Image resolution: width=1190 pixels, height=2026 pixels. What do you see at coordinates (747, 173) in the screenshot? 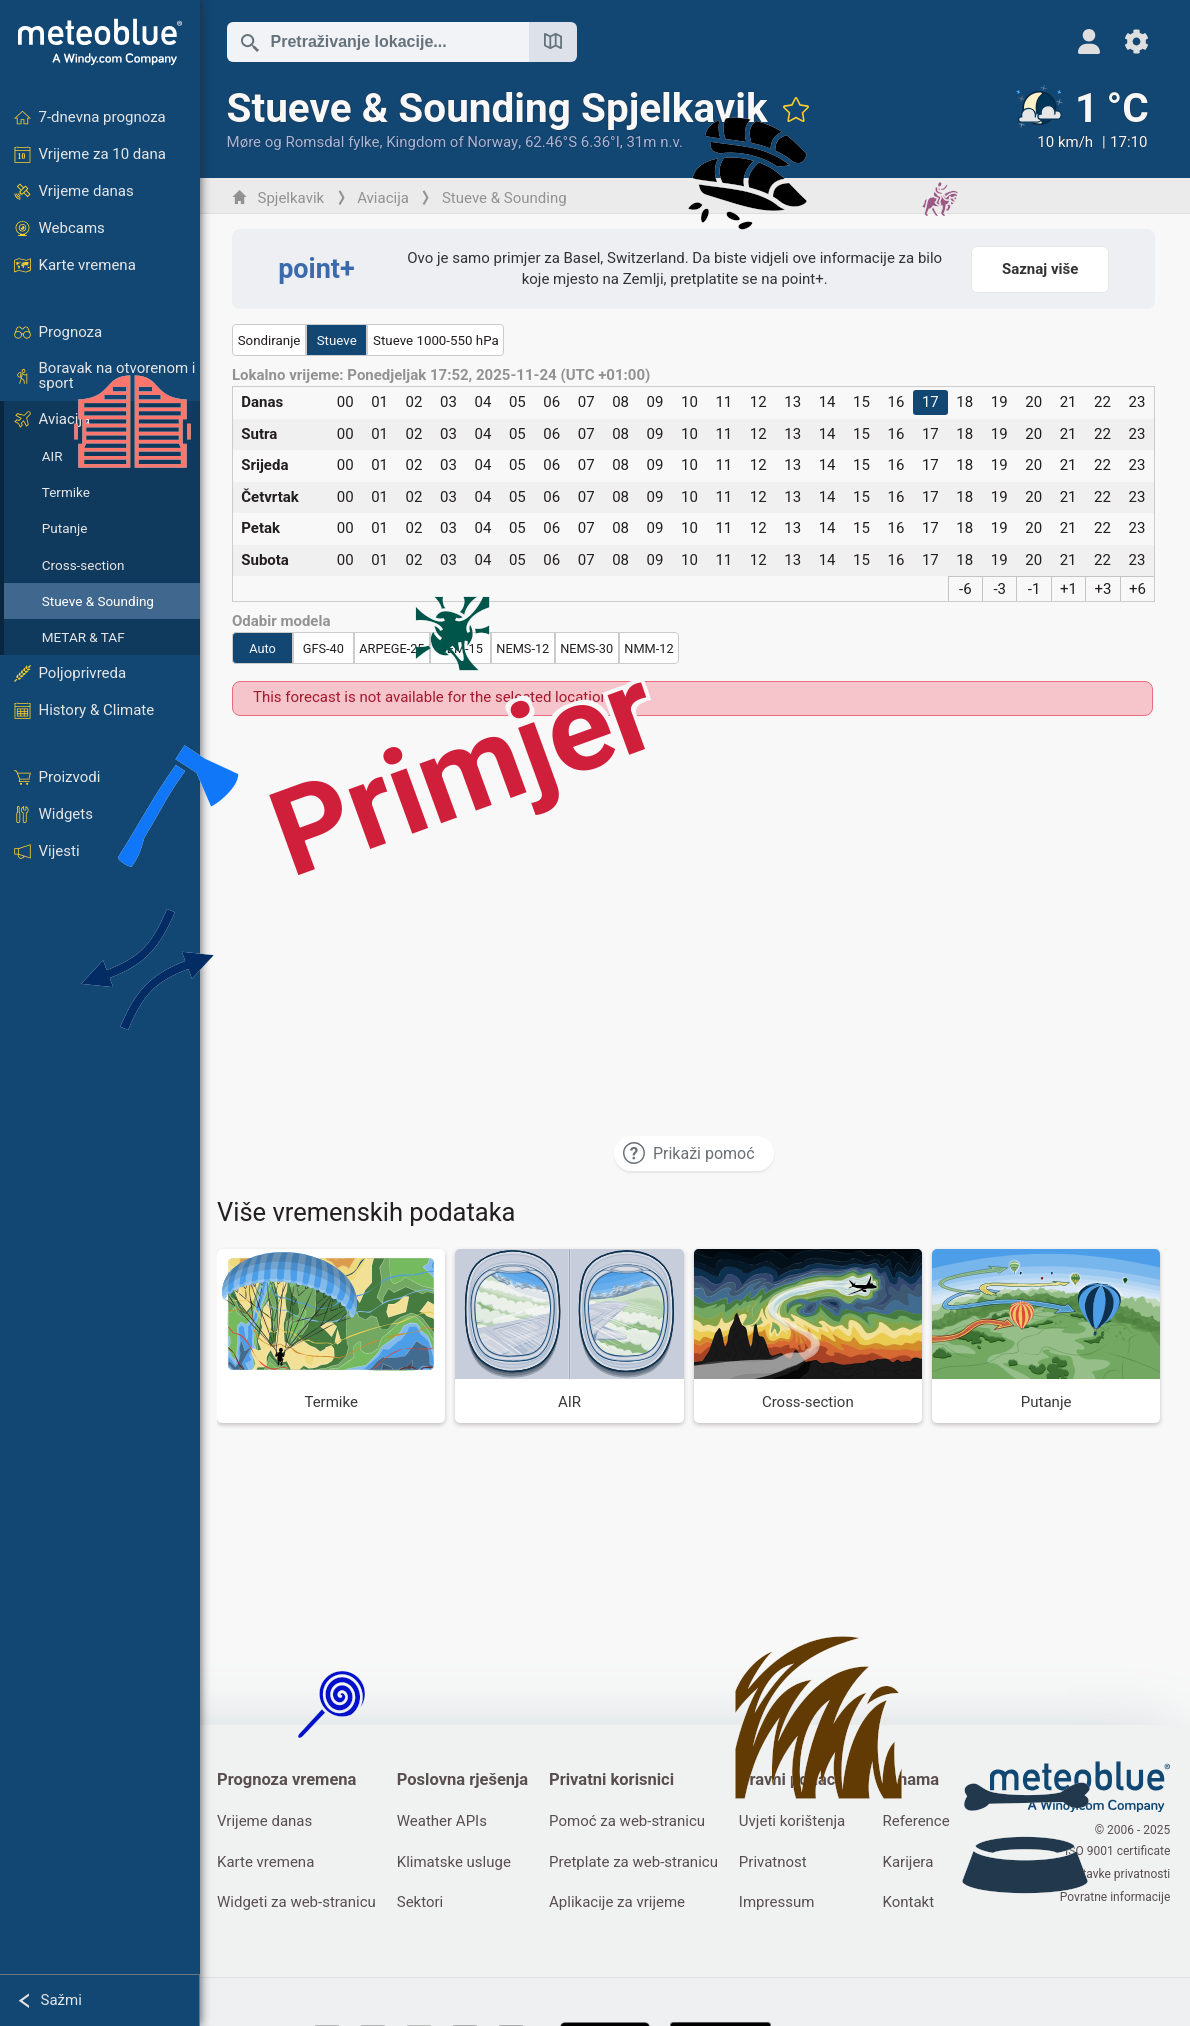
I see `browse sushi or Japanese food options` at bounding box center [747, 173].